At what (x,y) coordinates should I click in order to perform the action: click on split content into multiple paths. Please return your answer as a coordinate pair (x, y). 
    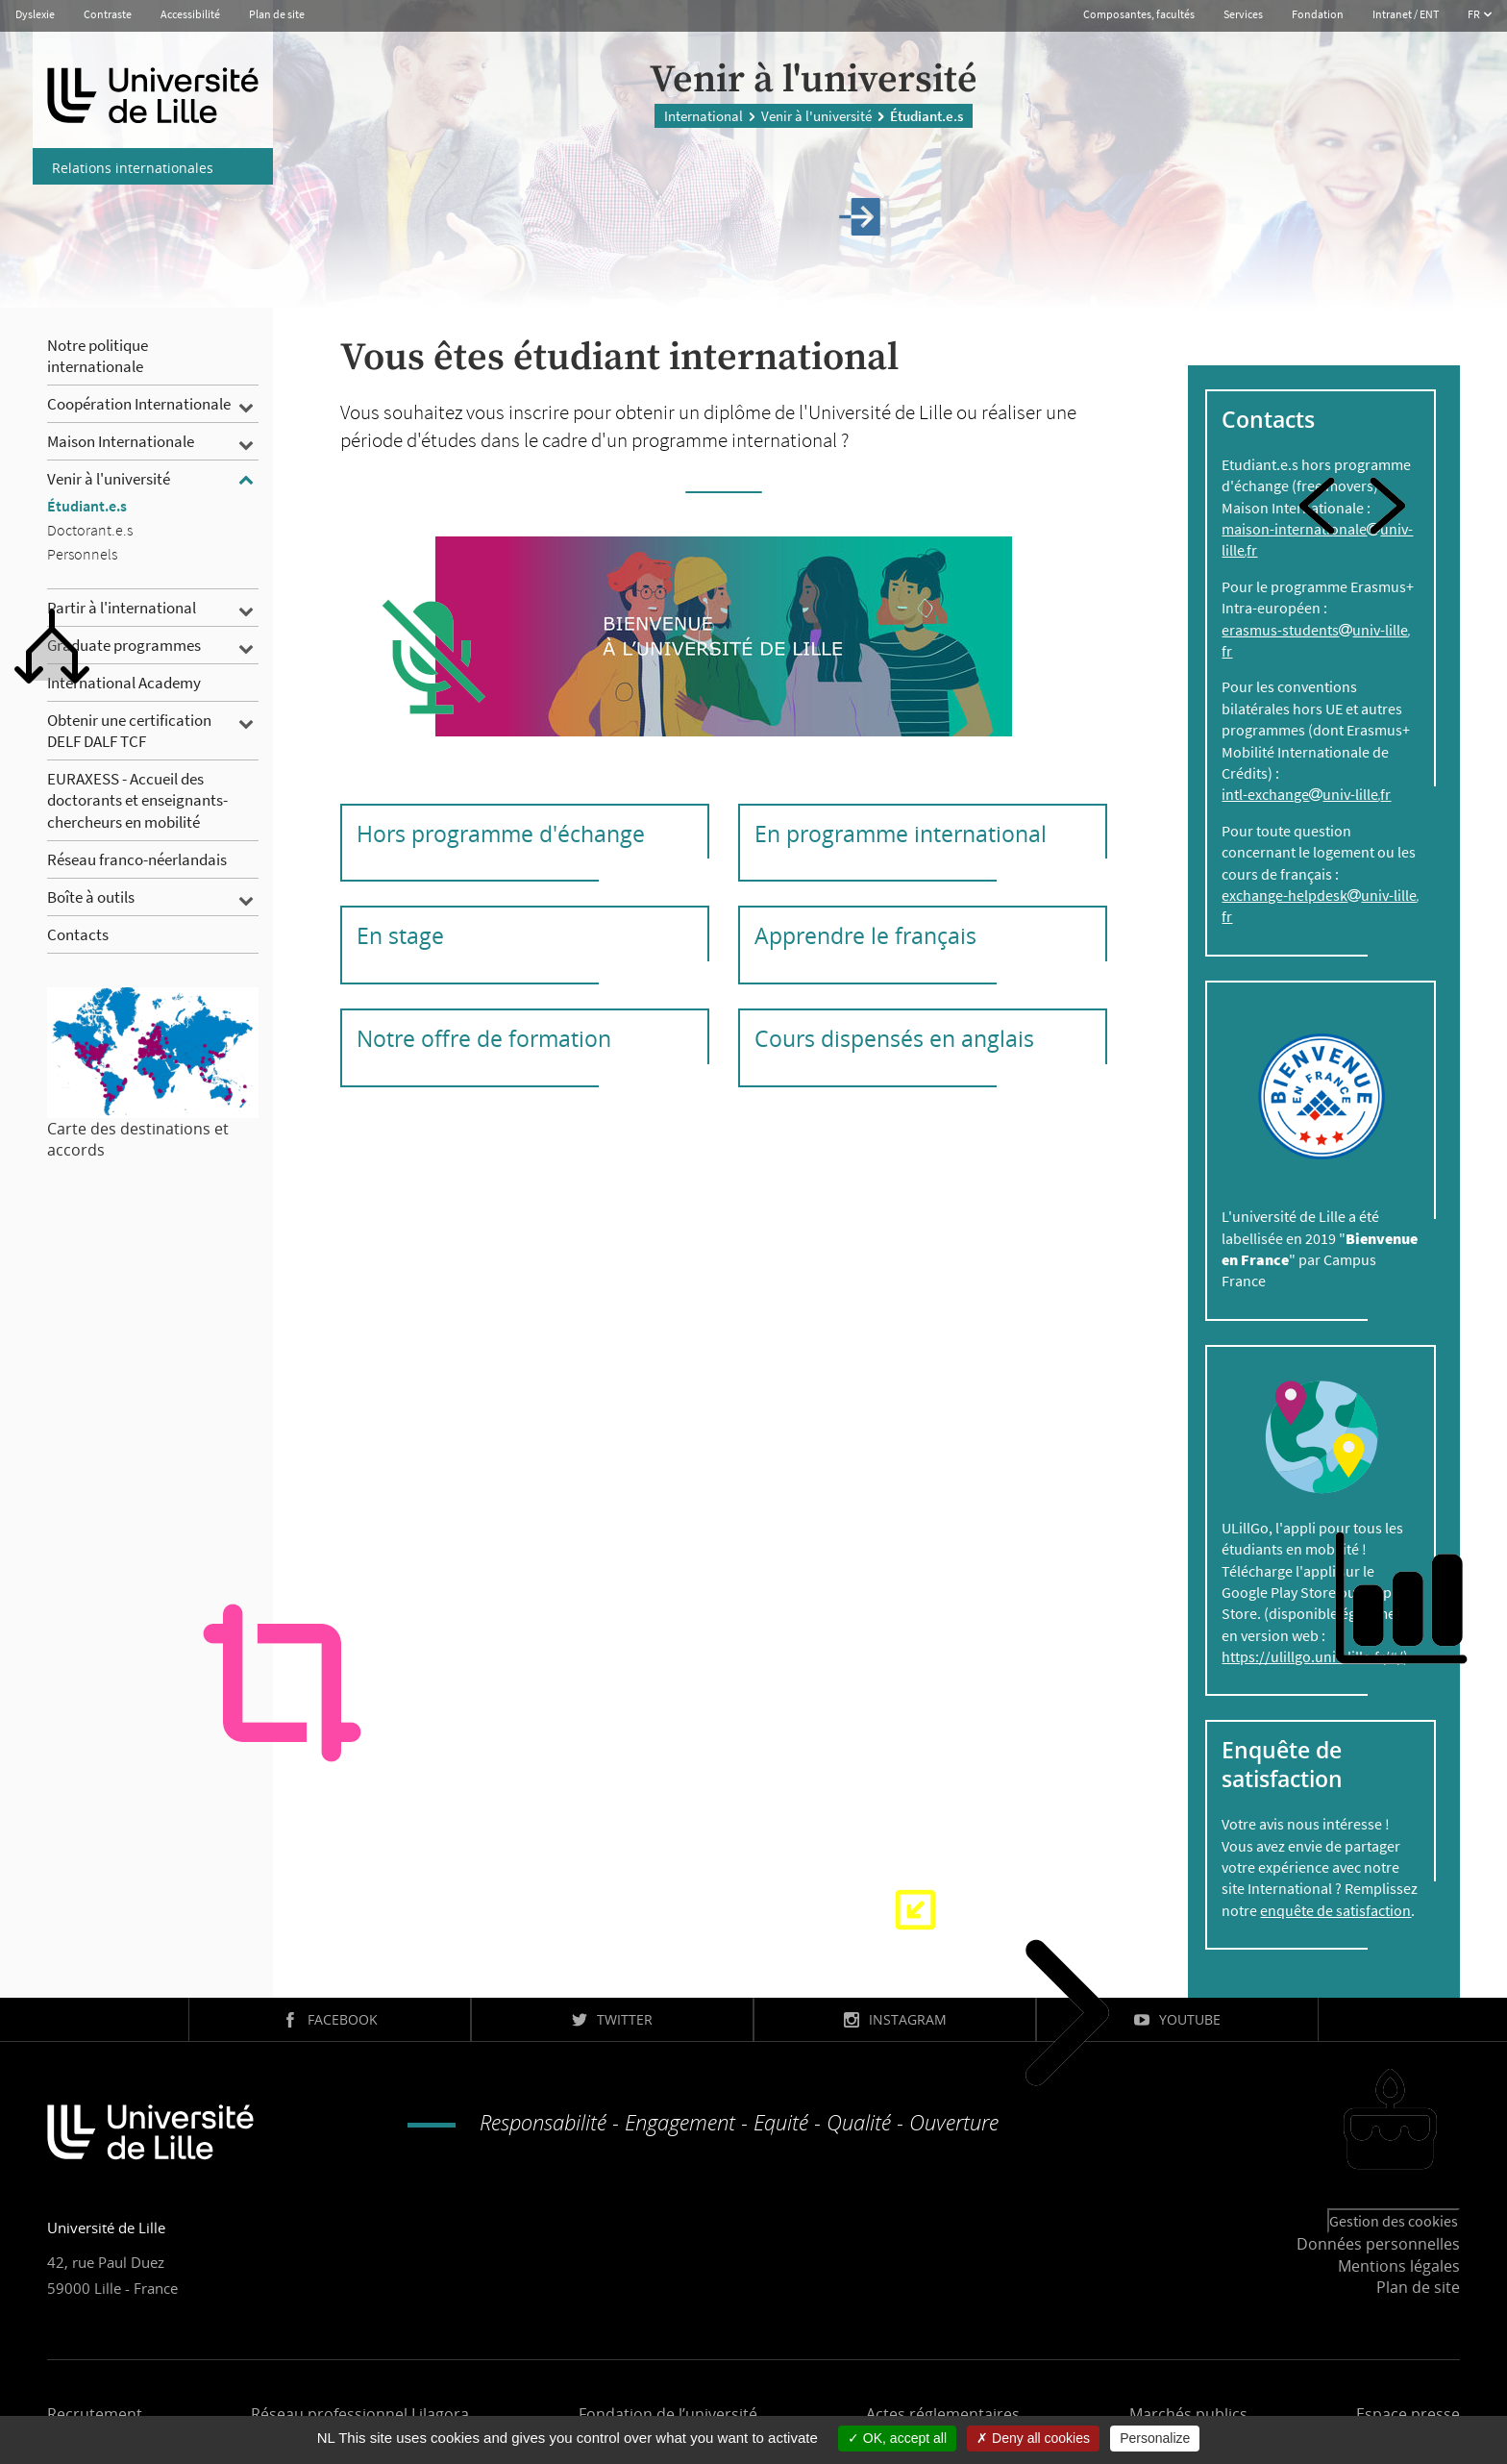
    Looking at the image, I should click on (52, 649).